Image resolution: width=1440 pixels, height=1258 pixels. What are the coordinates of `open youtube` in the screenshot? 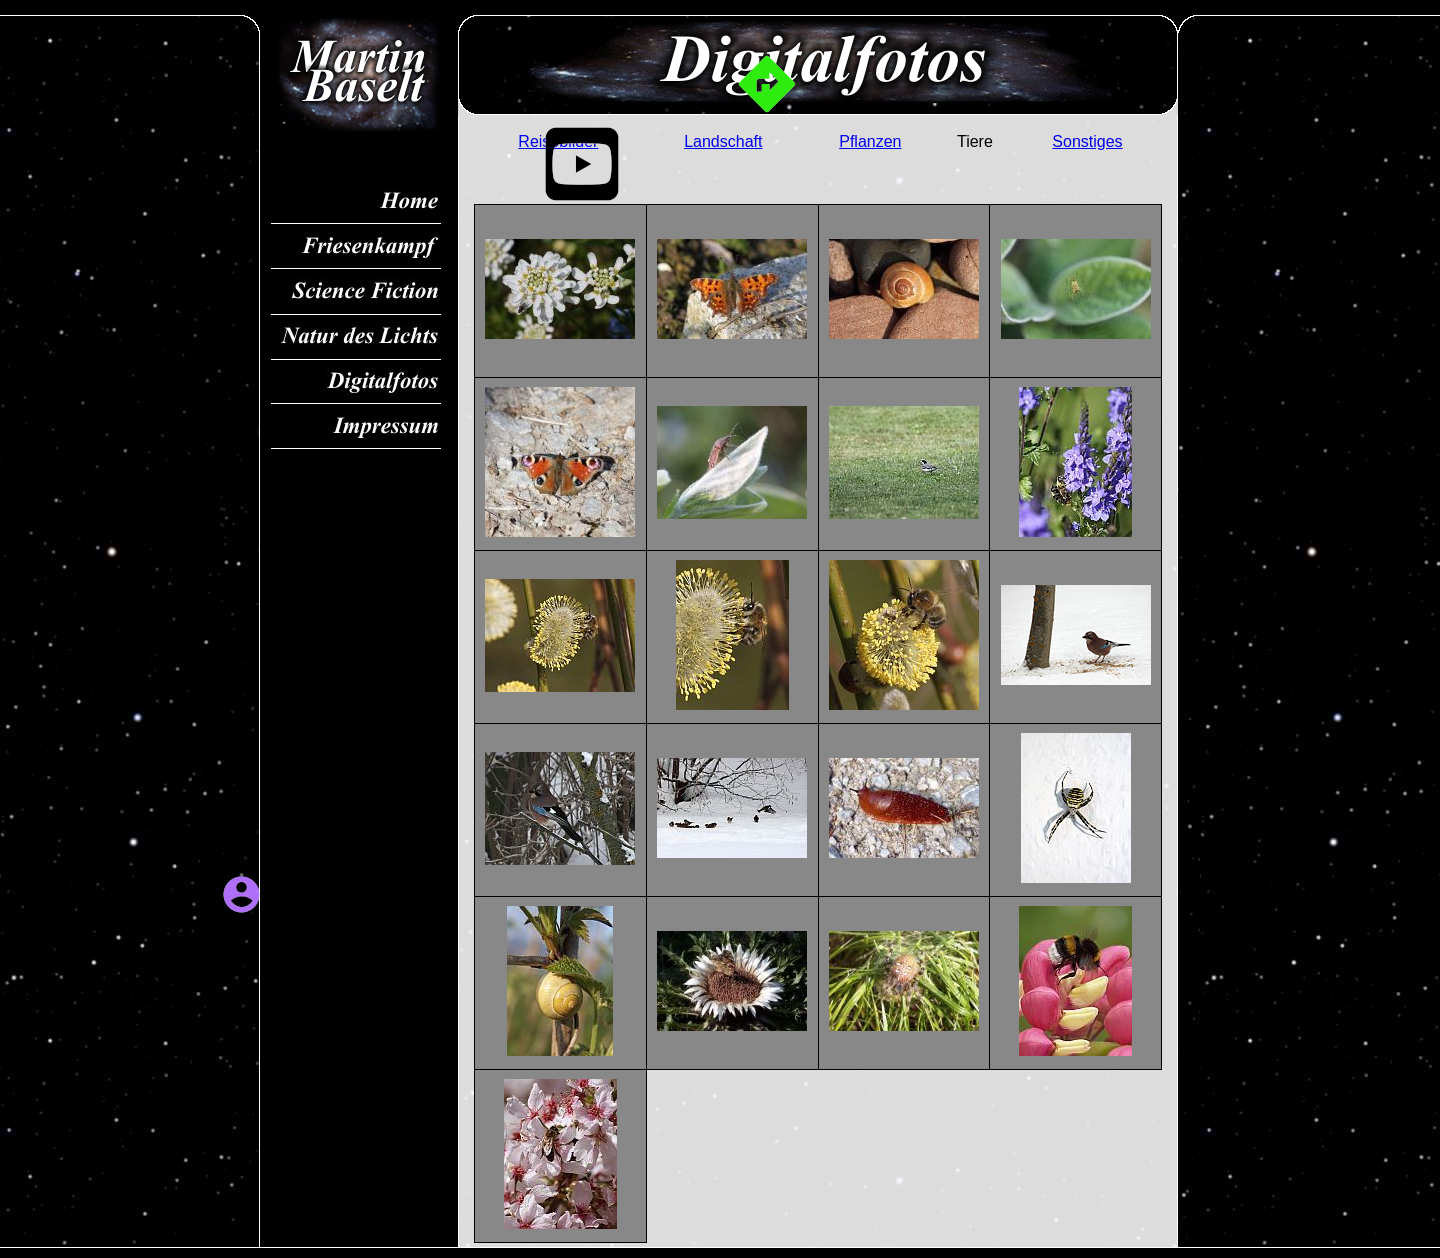 It's located at (582, 164).